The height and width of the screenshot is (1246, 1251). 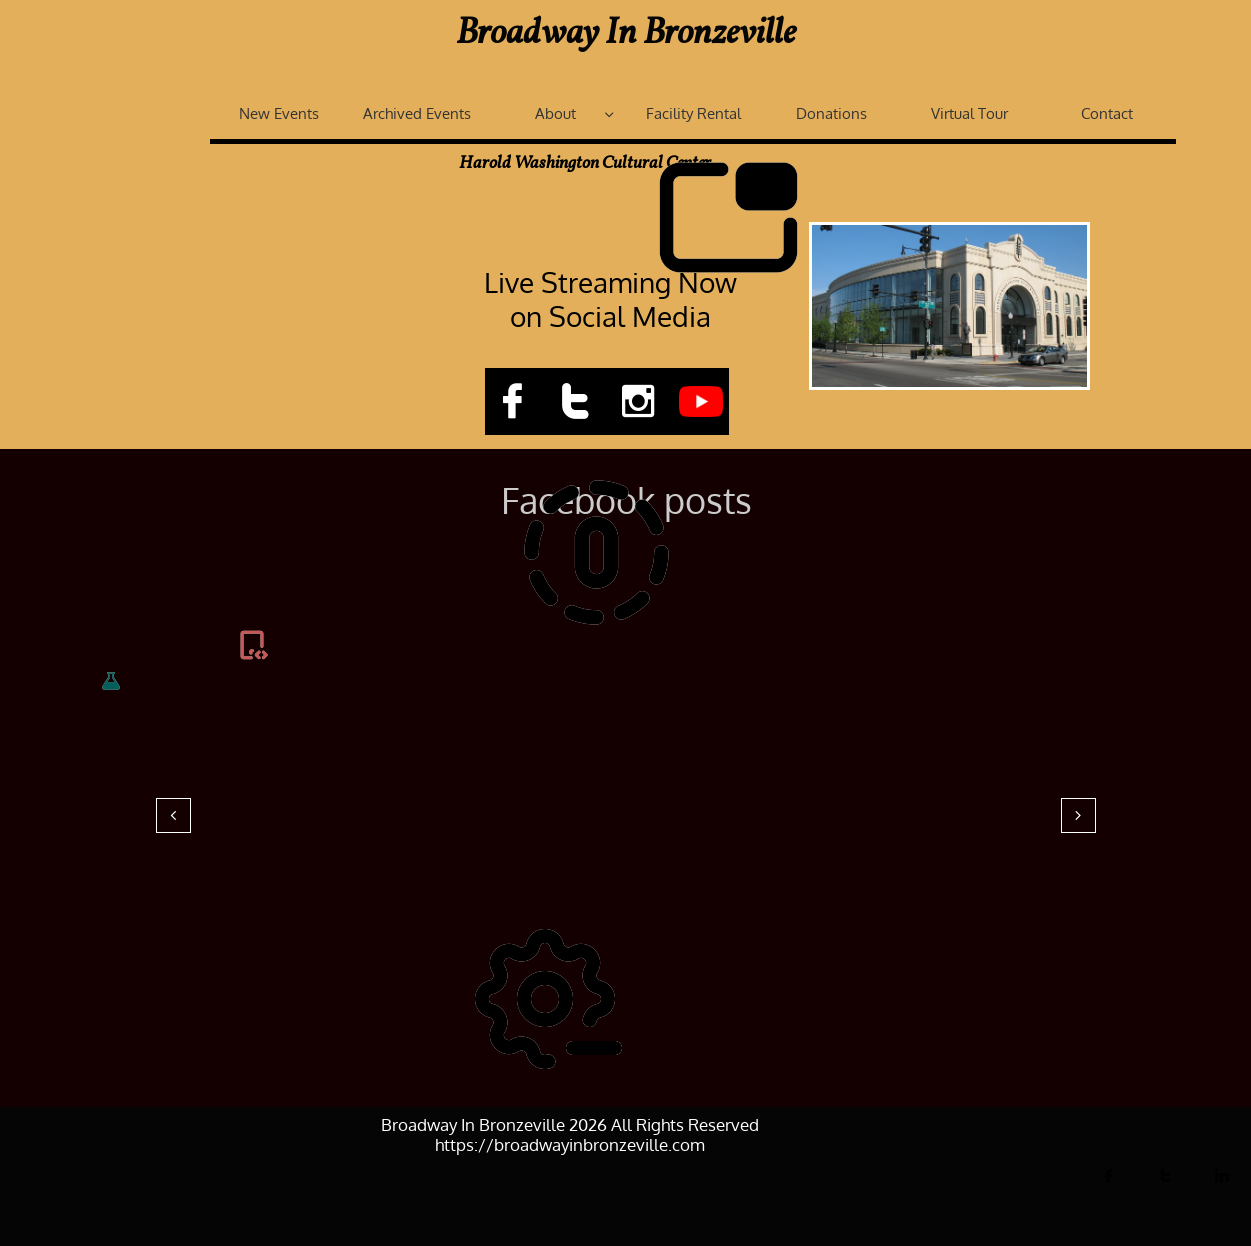 I want to click on access tablet developer tools, so click(x=252, y=645).